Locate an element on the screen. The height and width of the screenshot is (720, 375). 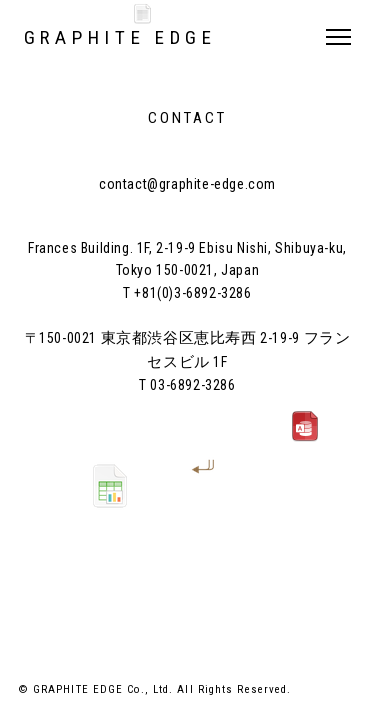
microsoft access database file is located at coordinates (305, 426).